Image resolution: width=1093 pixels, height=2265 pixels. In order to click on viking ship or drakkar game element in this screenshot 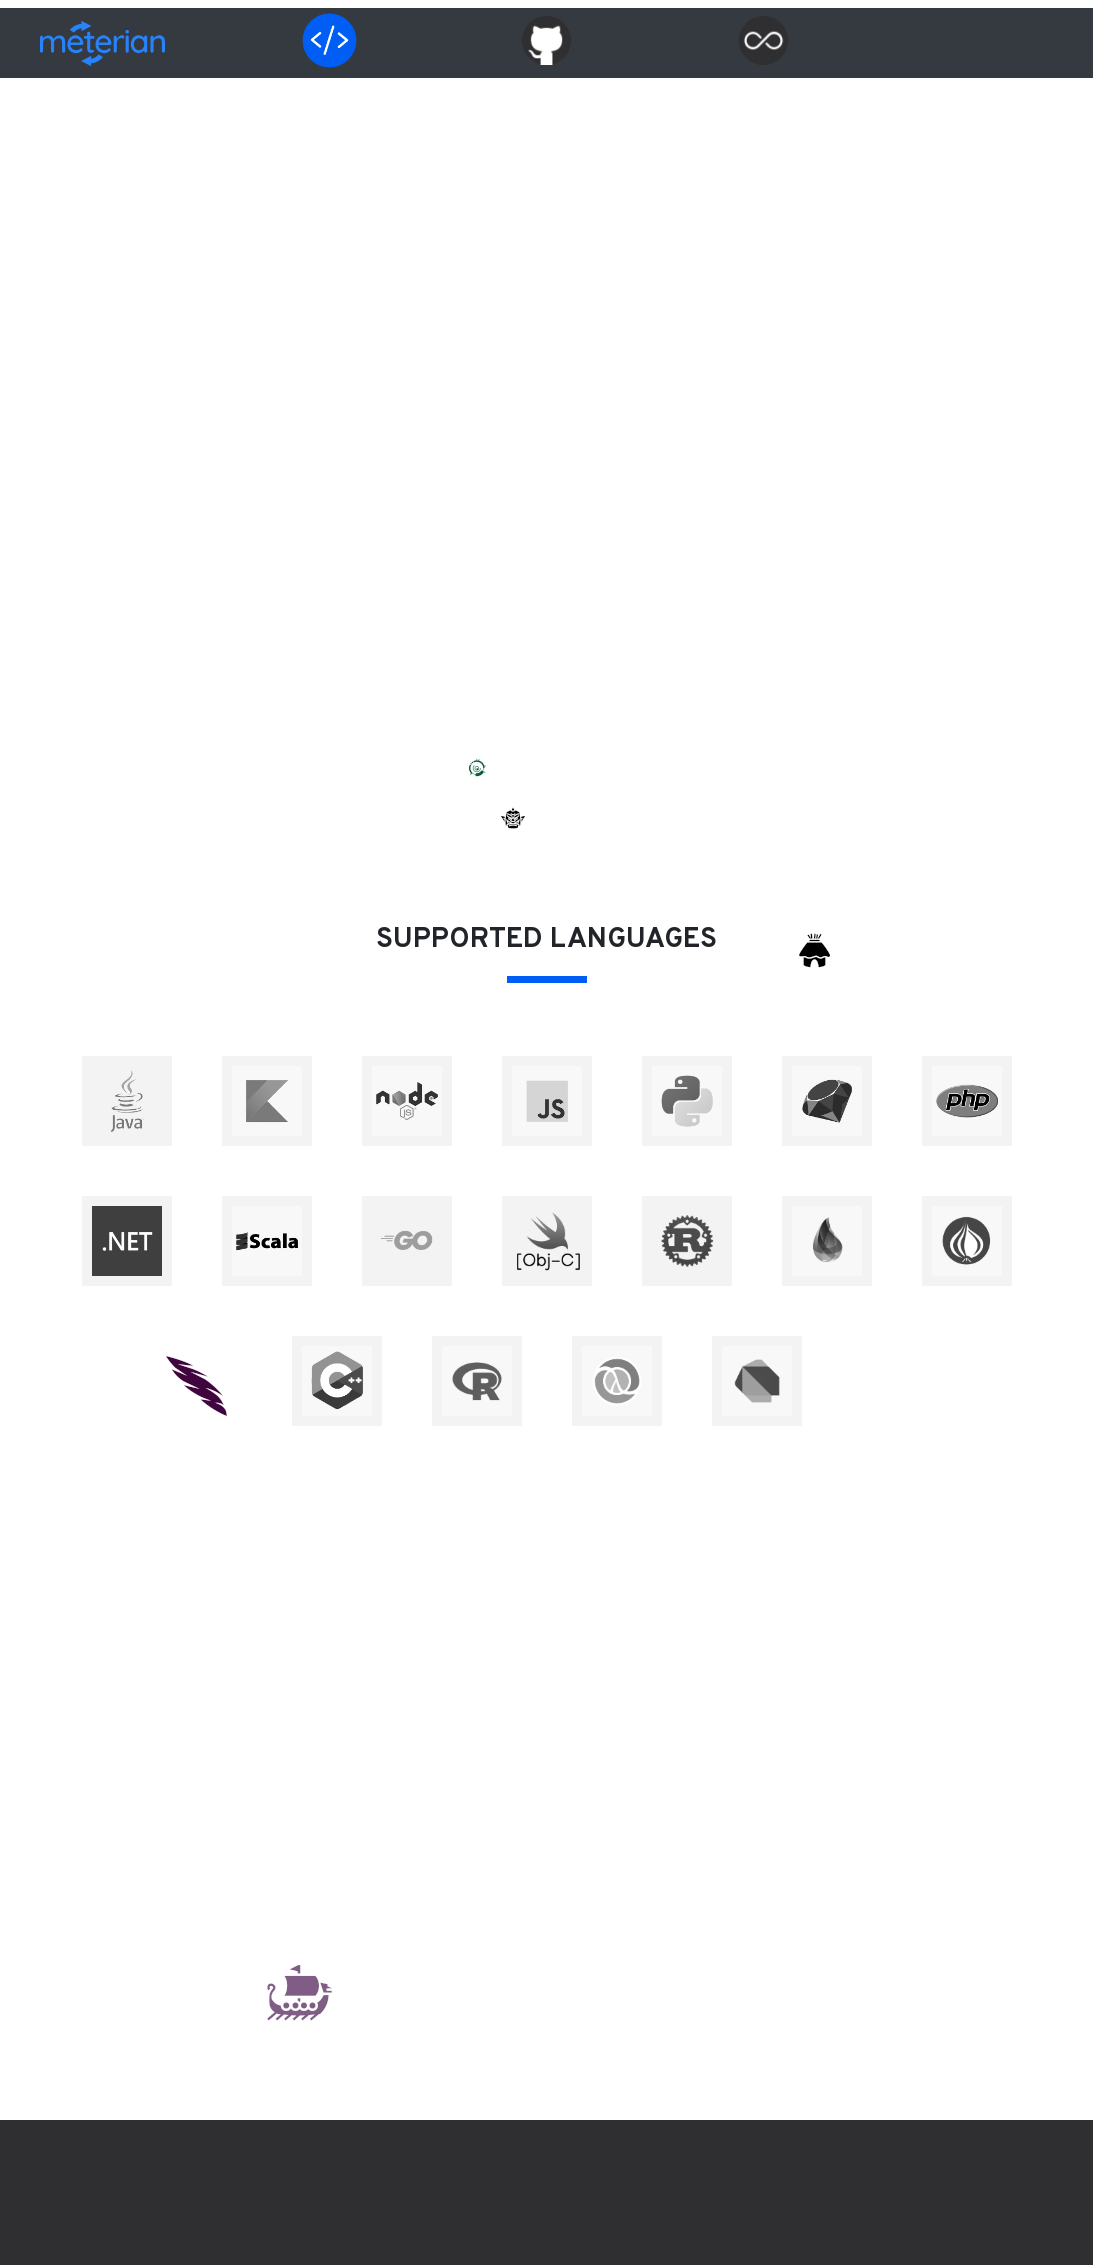, I will do `click(299, 1996)`.